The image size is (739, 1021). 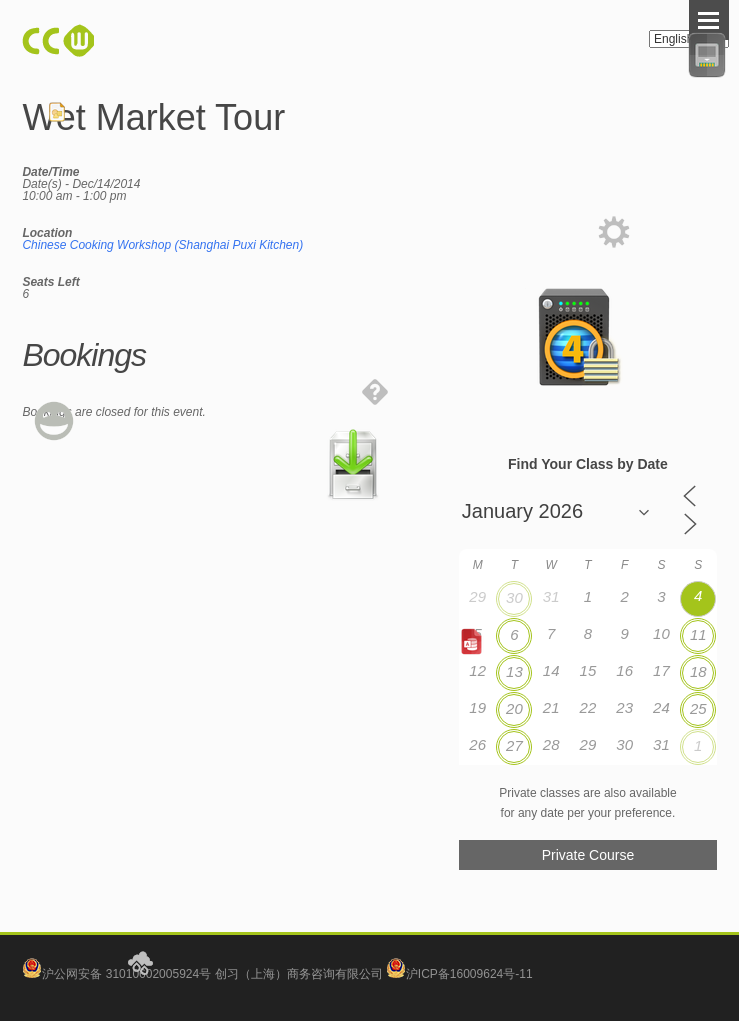 What do you see at coordinates (707, 55) in the screenshot?
I see `a sega genesis ROM file` at bounding box center [707, 55].